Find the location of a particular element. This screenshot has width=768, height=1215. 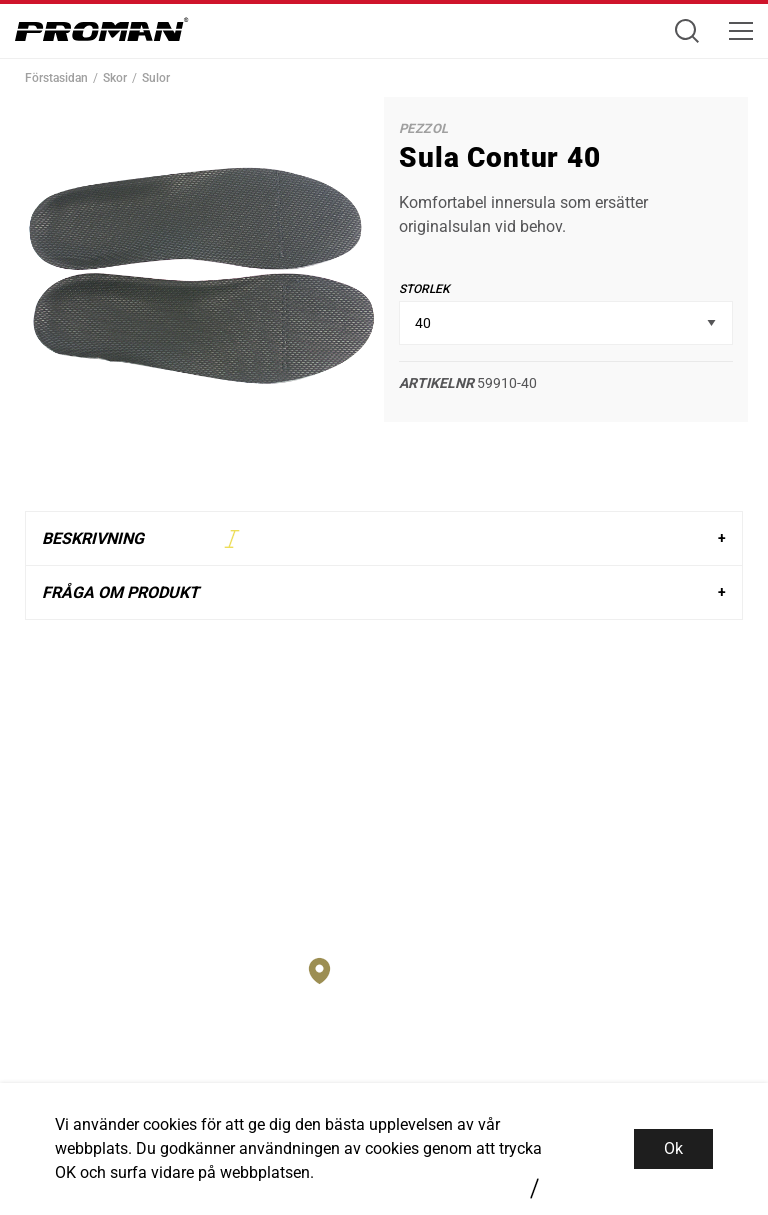

view location on map is located at coordinates (319, 970).